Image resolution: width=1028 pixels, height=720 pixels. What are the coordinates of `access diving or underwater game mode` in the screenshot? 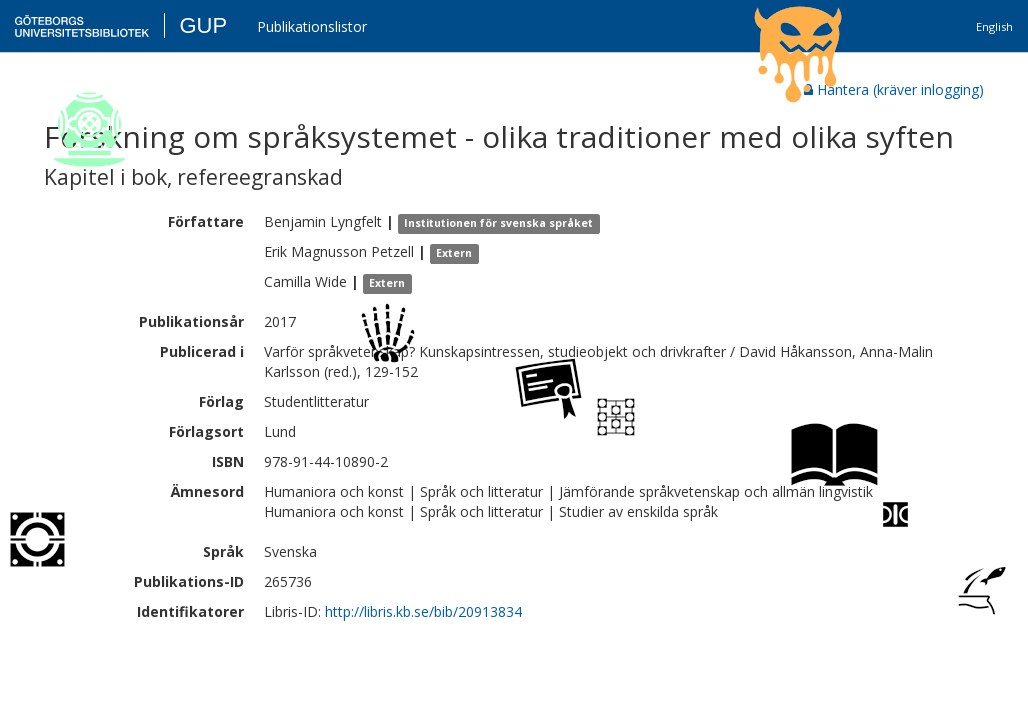 It's located at (89, 129).